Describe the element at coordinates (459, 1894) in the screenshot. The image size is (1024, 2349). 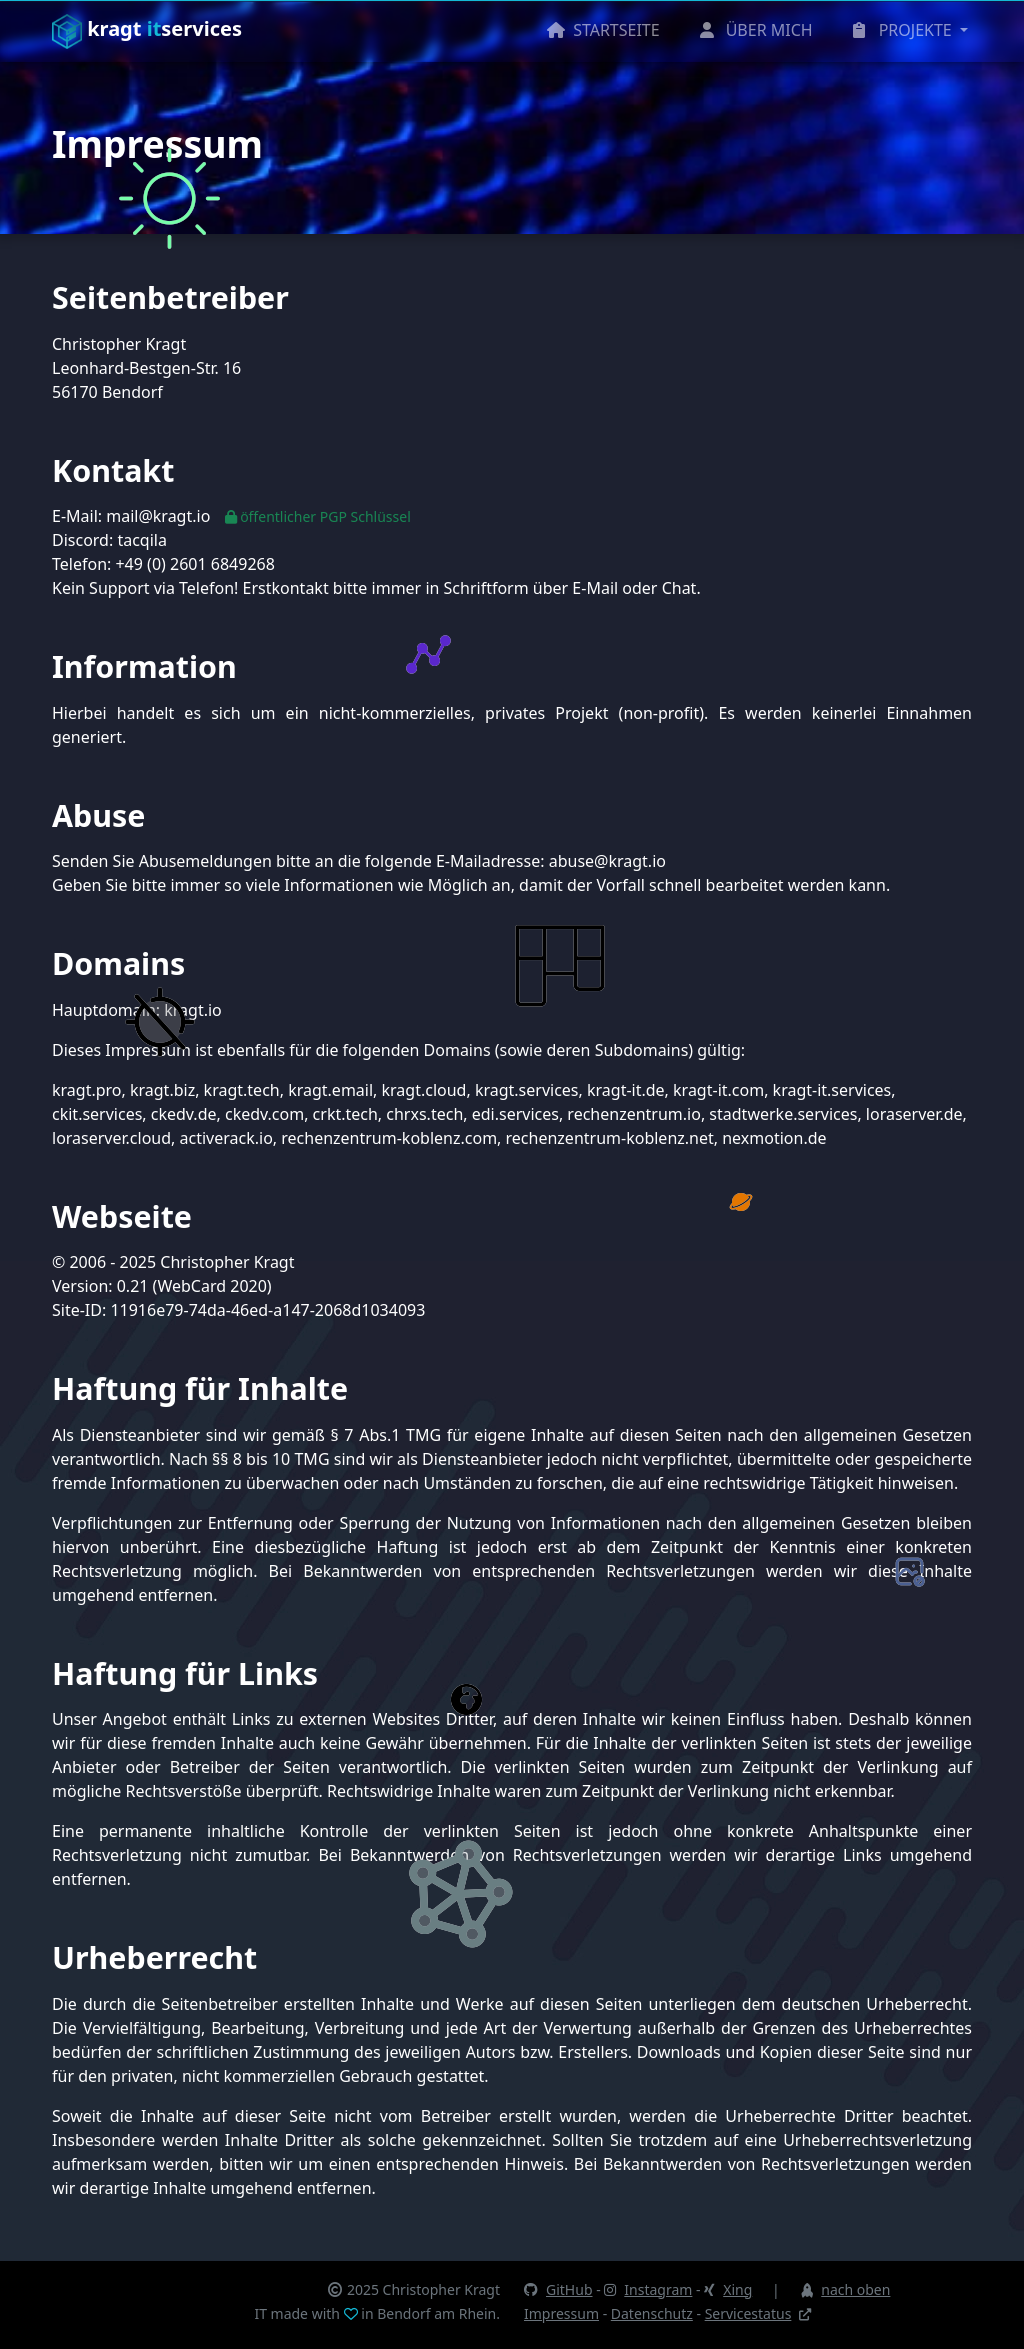
I see `connect to the fediverse network` at that location.